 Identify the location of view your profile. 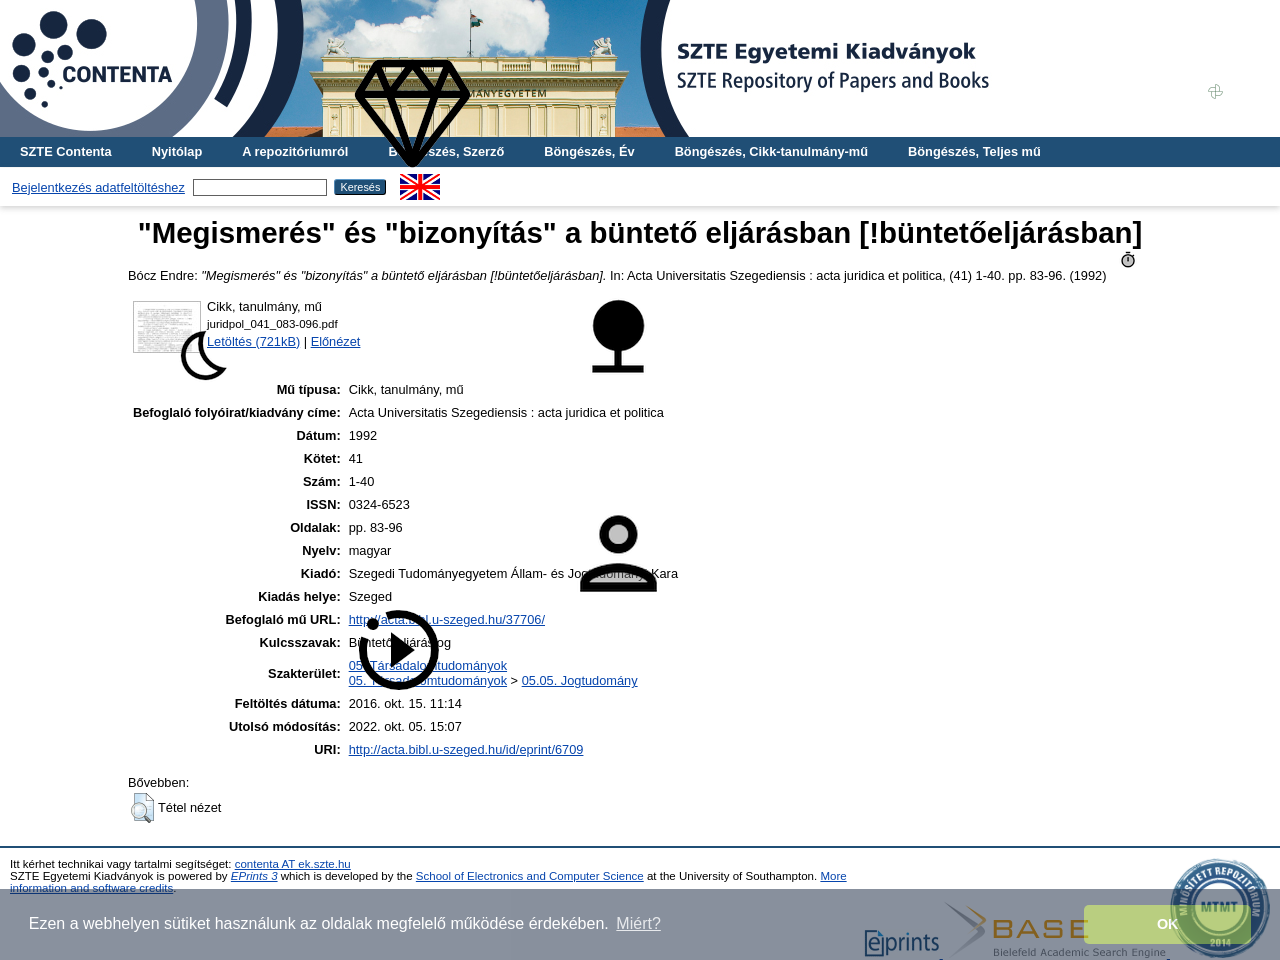
(618, 553).